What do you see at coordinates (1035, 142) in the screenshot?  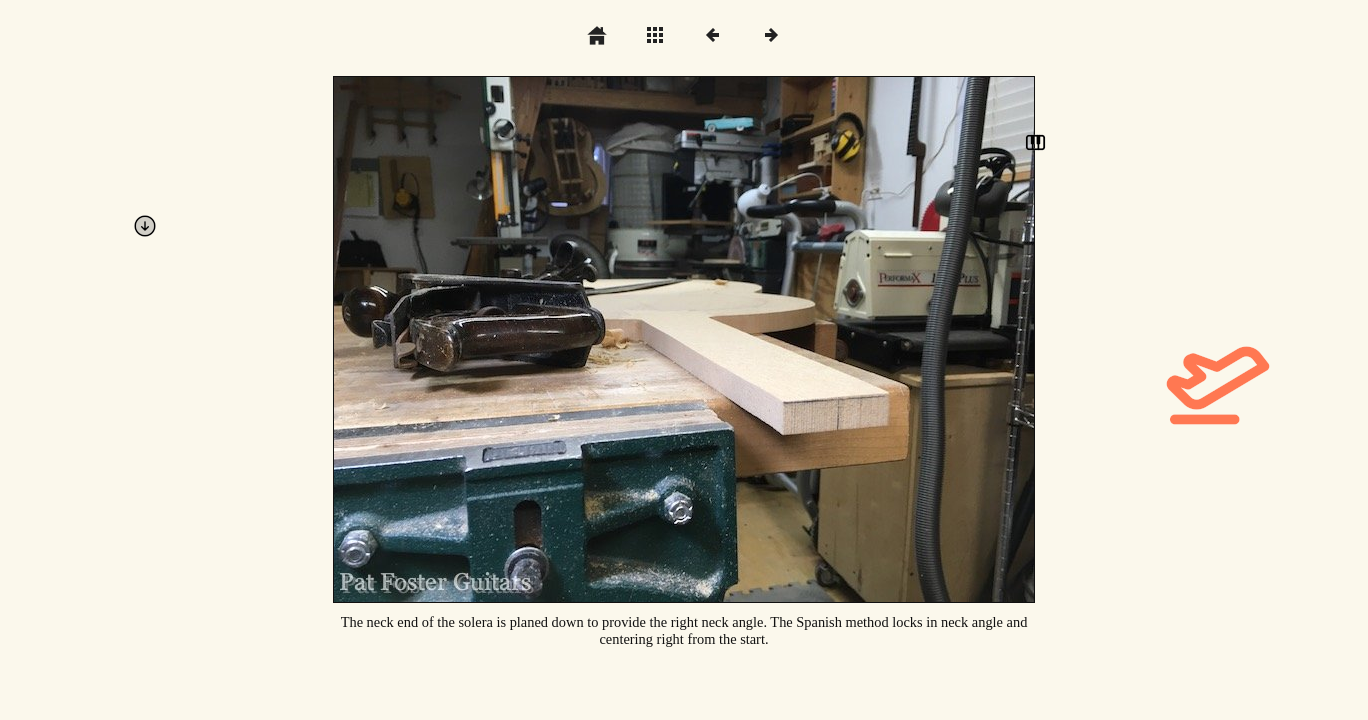 I see `open piano or keyboard instrument app` at bounding box center [1035, 142].